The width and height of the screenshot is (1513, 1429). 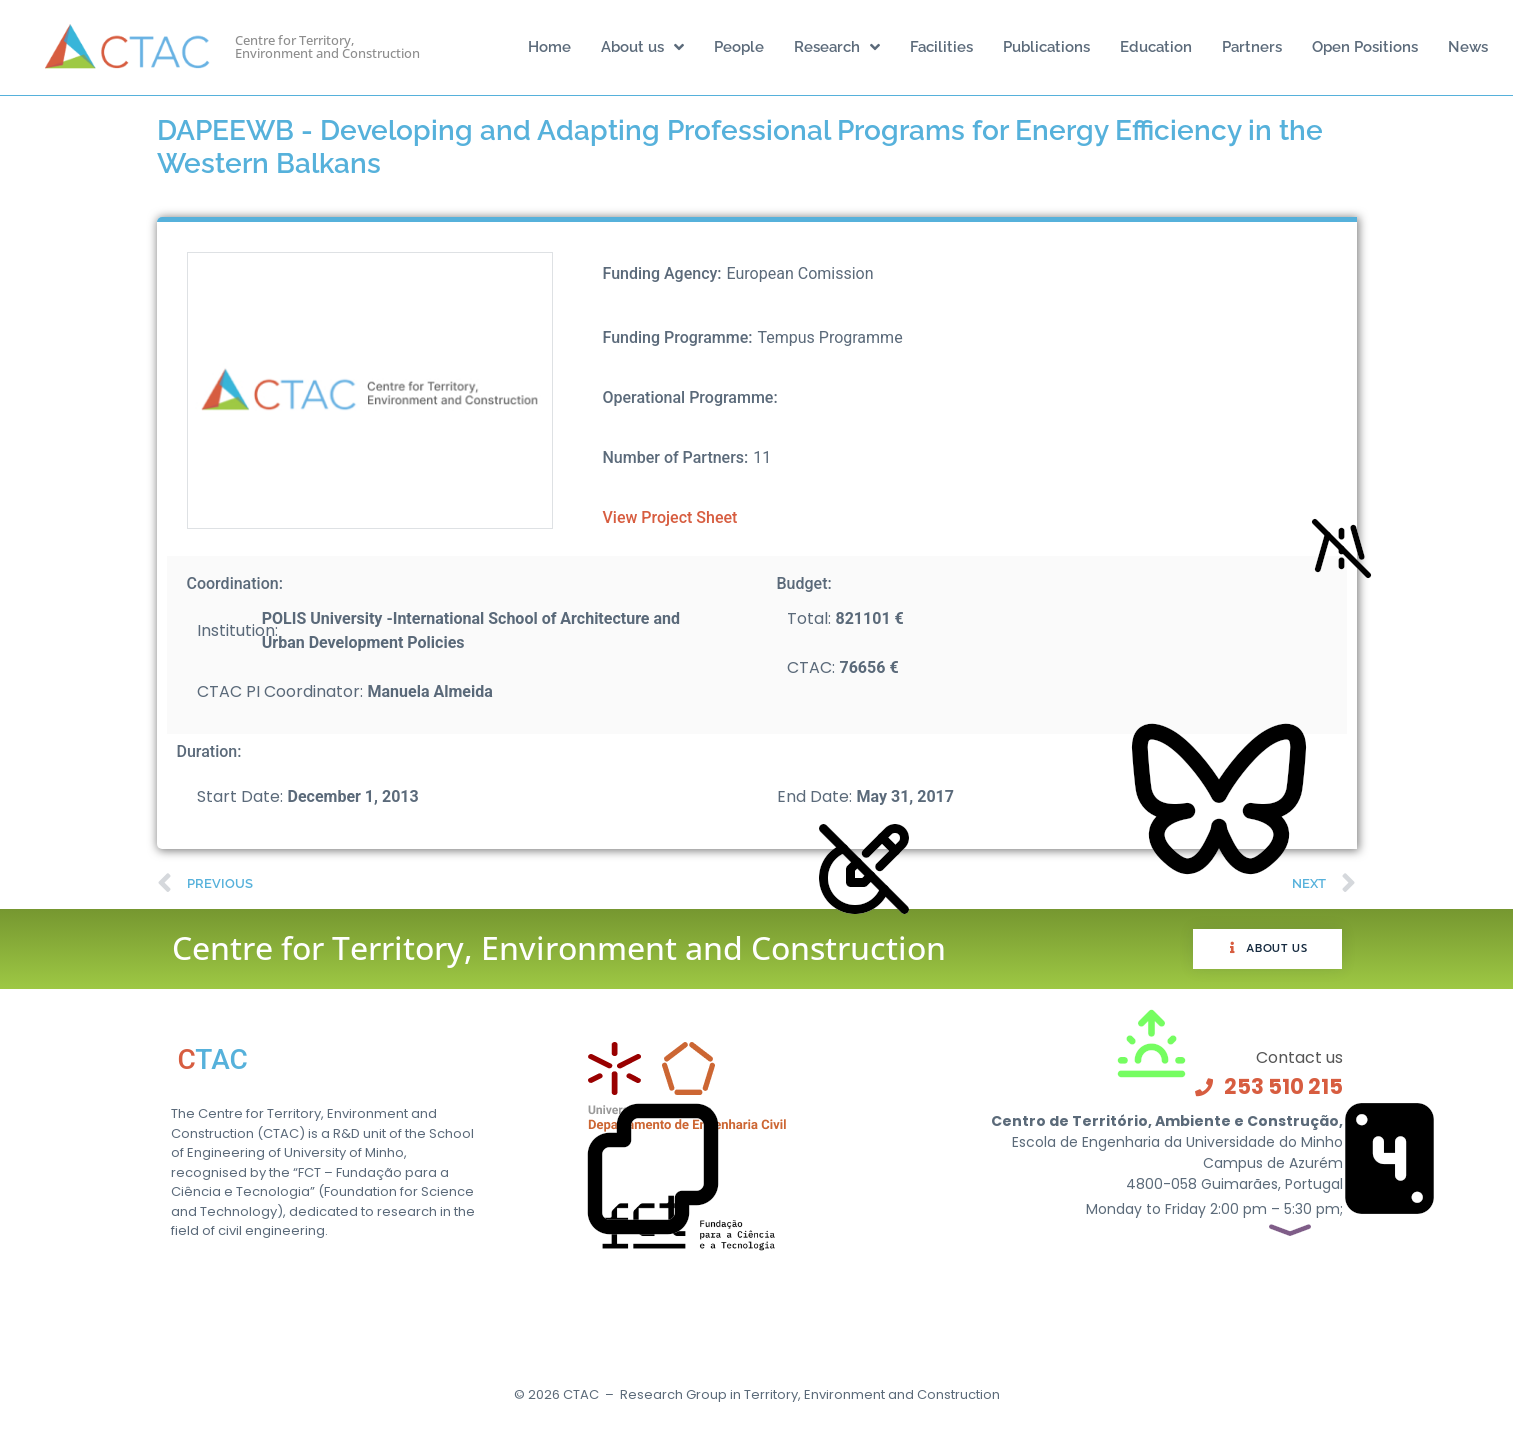 I want to click on editing is disabled or unavailable, so click(x=864, y=869).